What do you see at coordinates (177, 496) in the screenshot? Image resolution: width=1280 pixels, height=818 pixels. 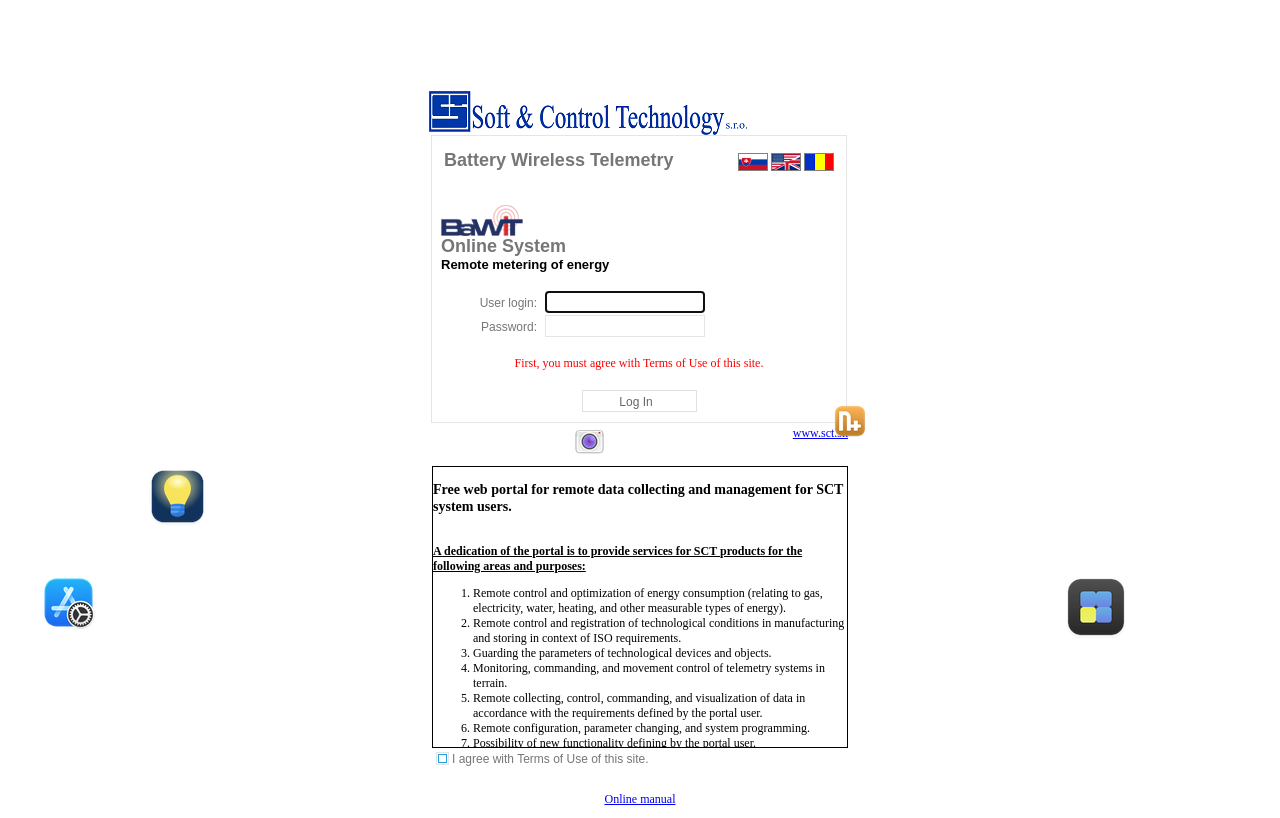 I see `open photometric viewer app` at bounding box center [177, 496].